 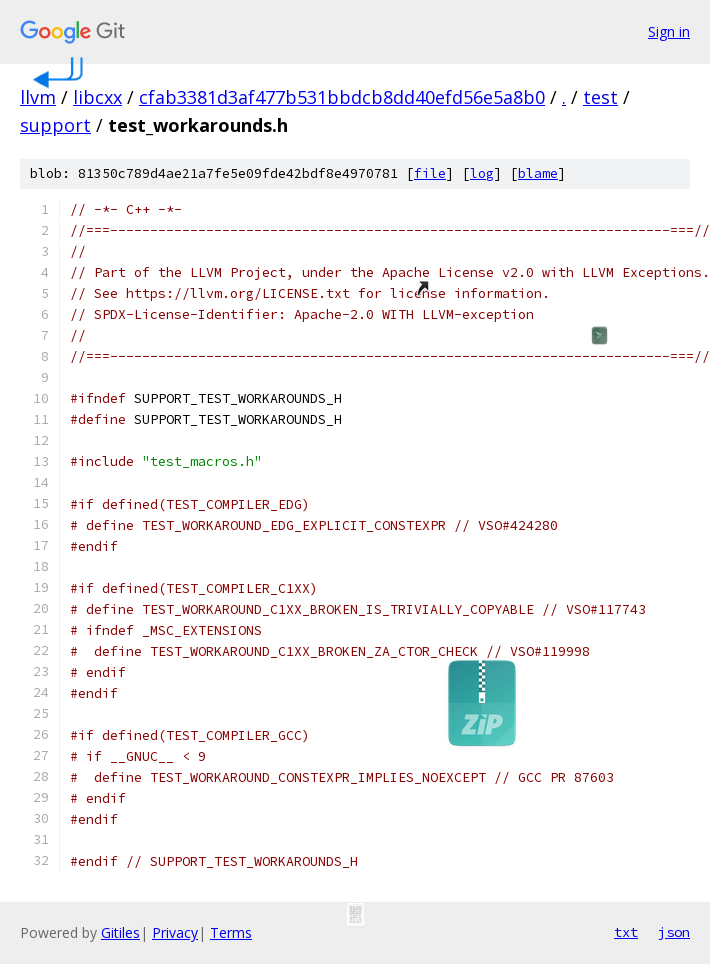 I want to click on snap application package file, so click(x=599, y=335).